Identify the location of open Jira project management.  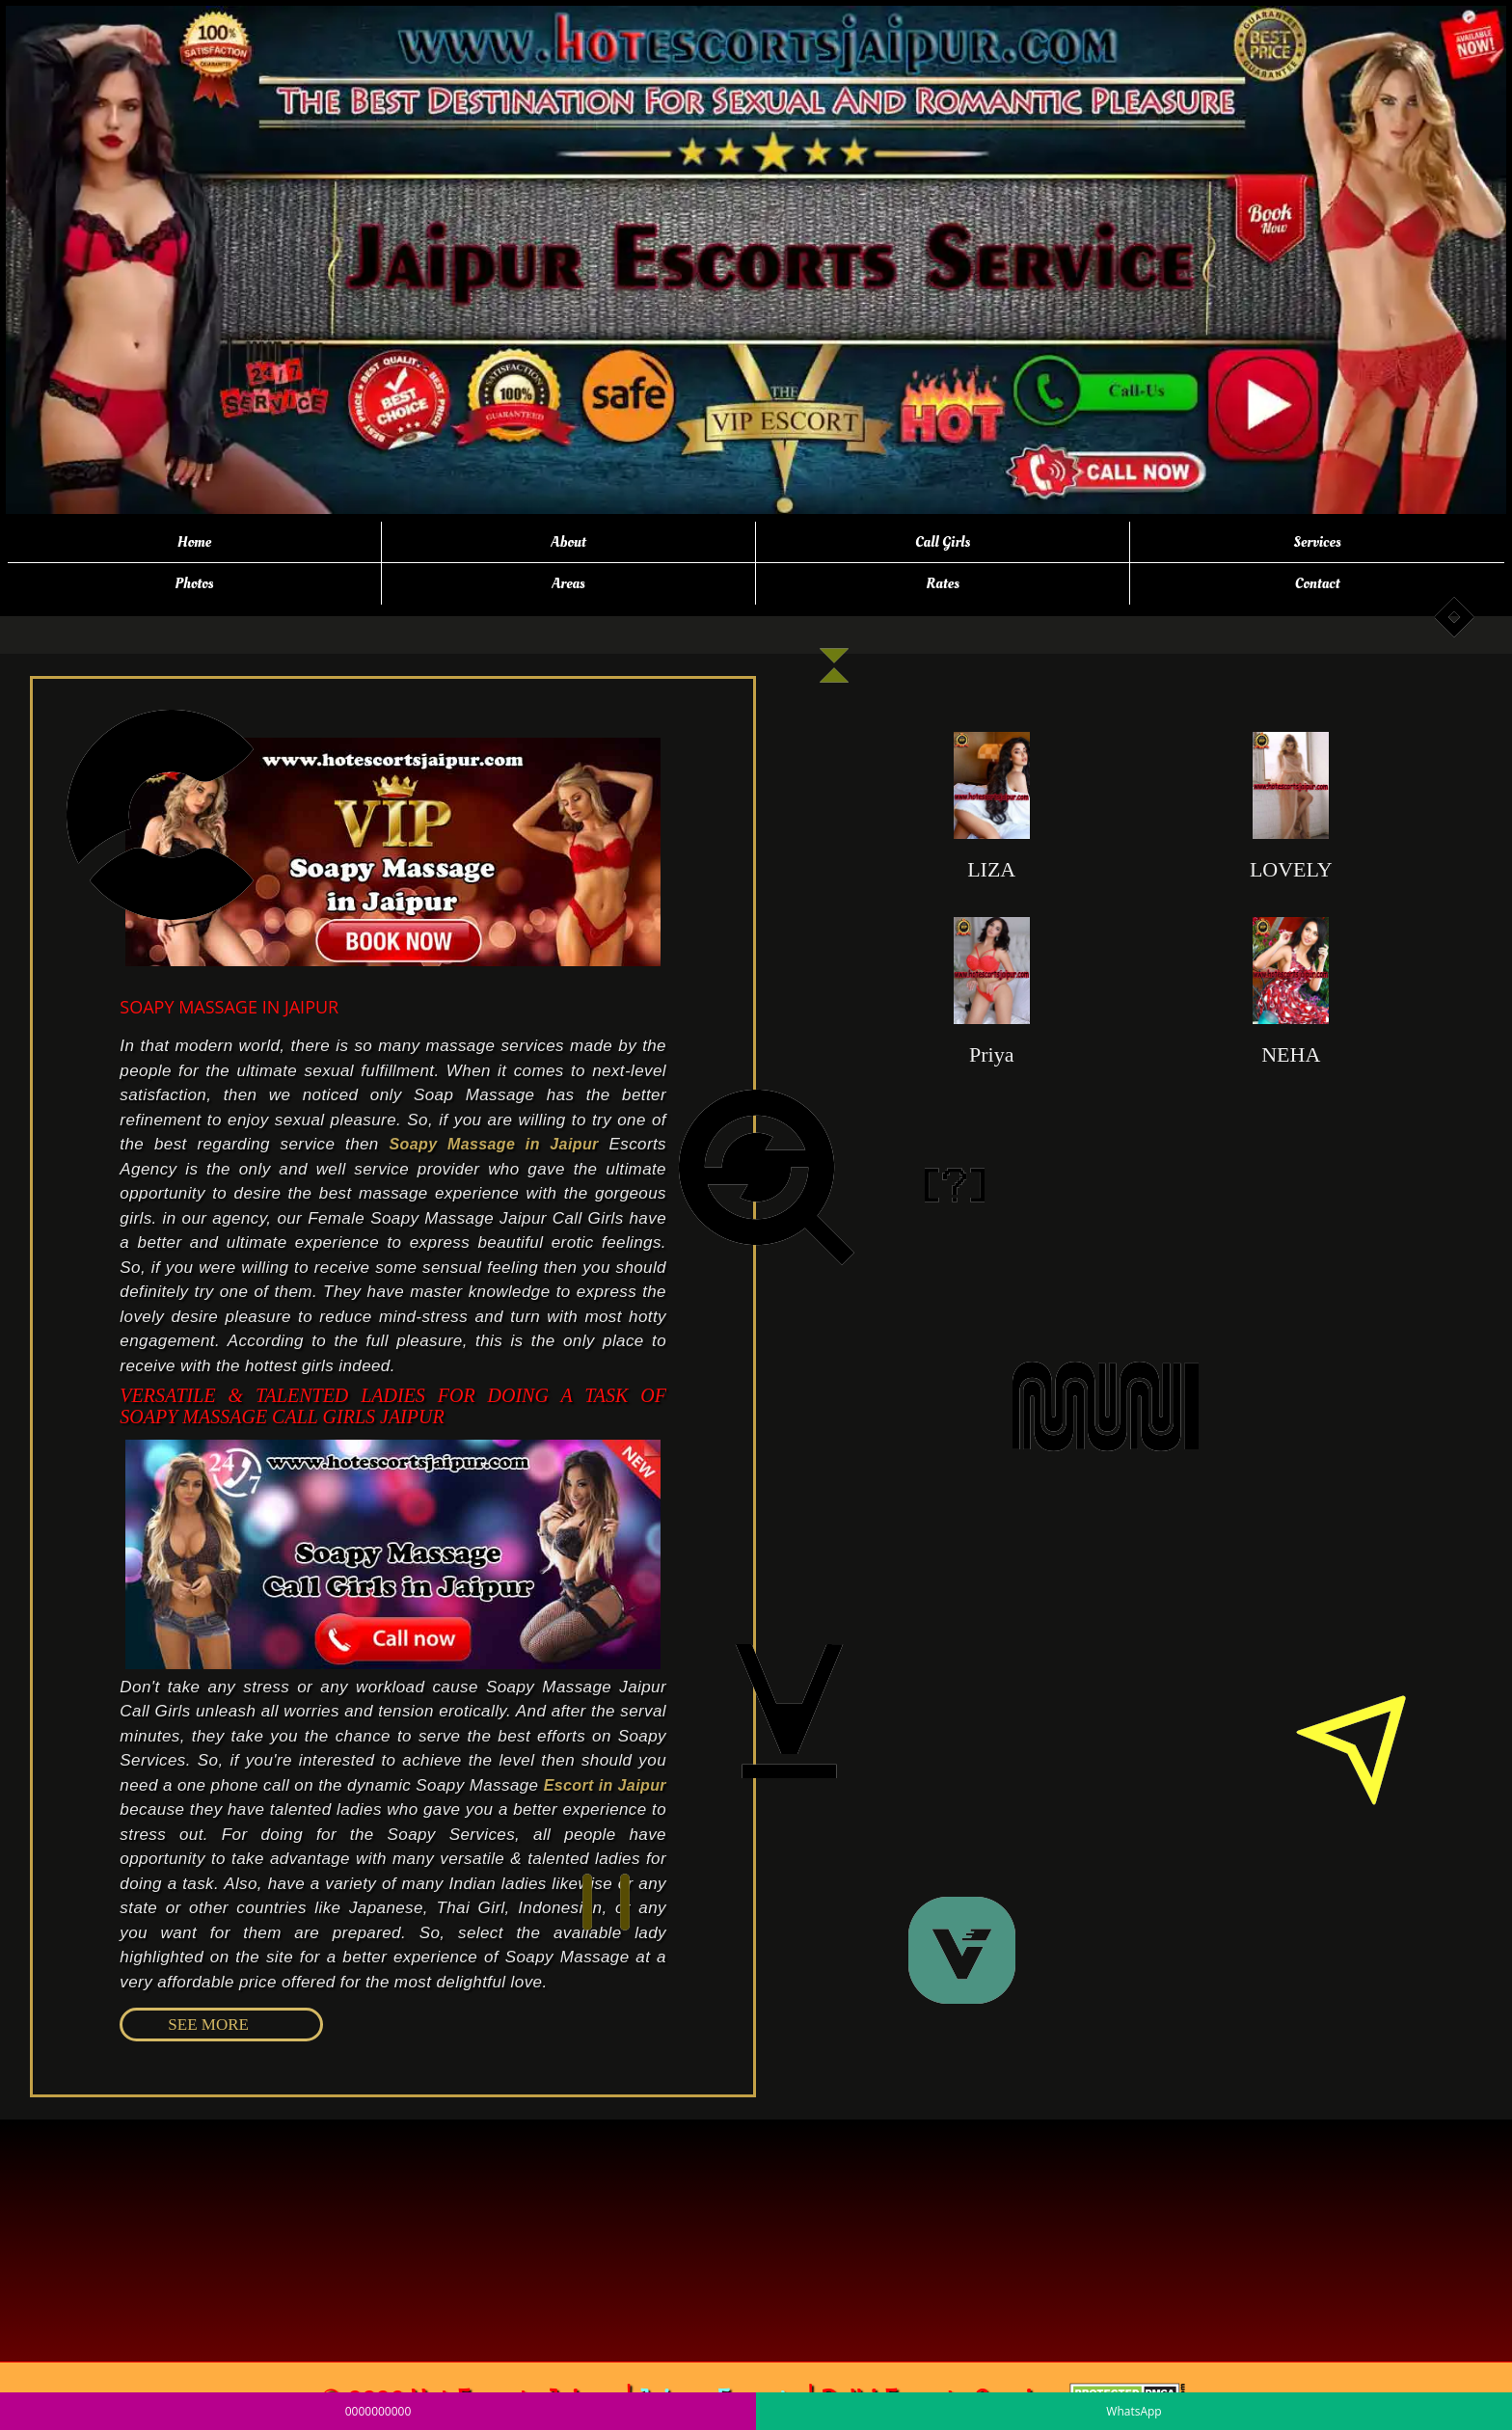
(1454, 617).